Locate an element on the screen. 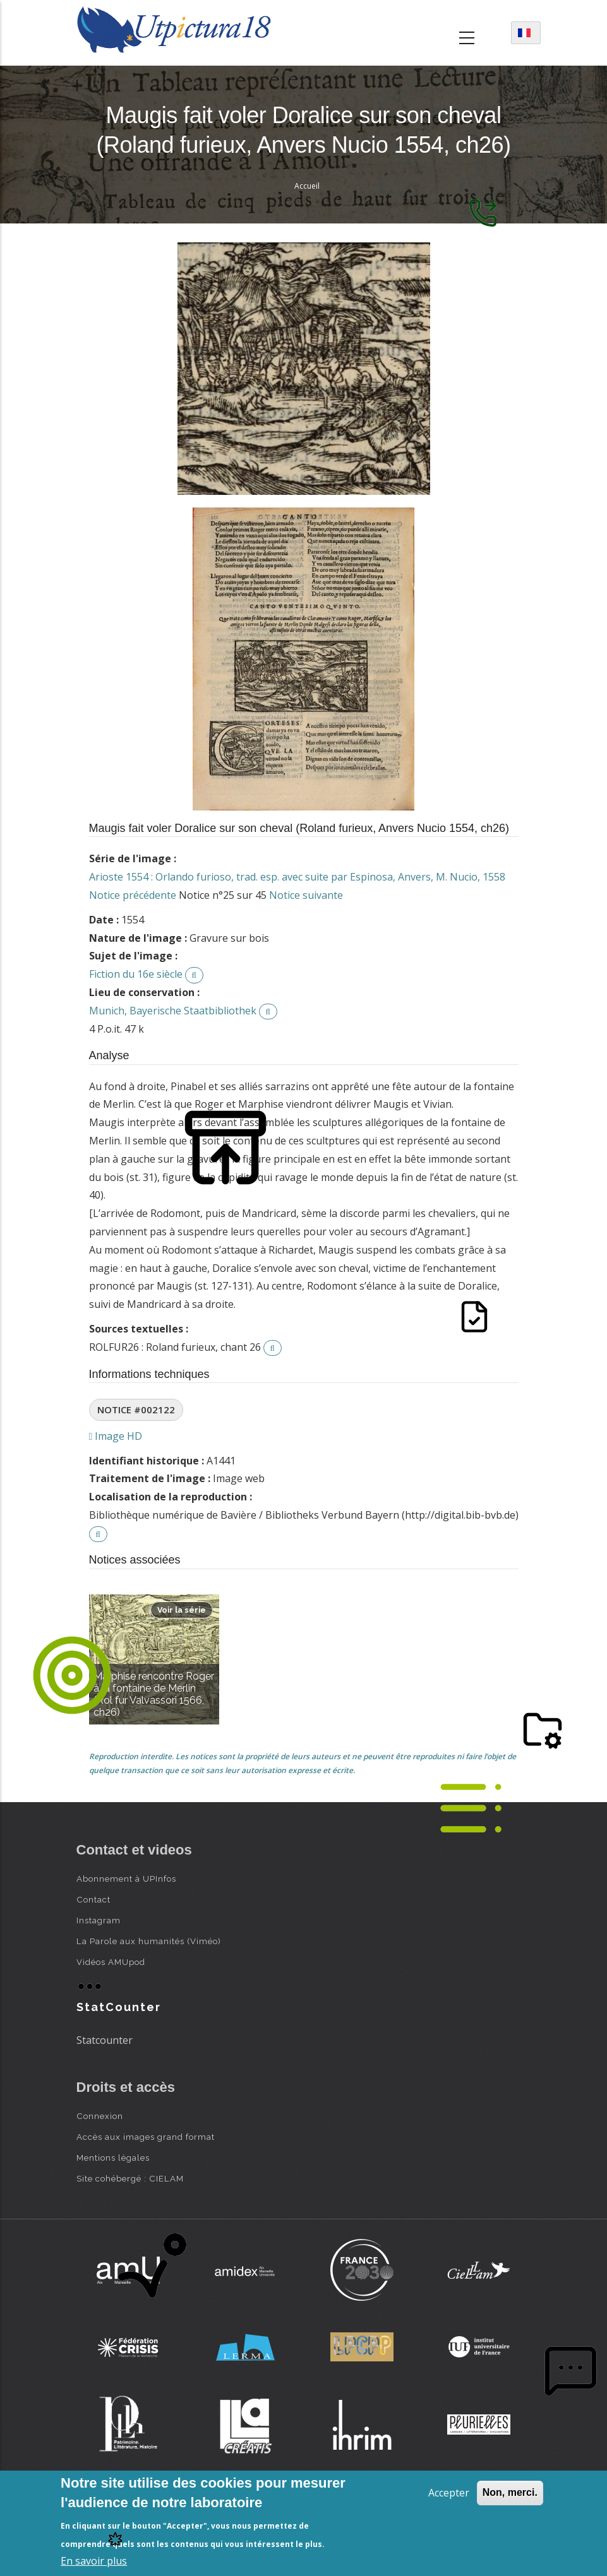  file successfully uploaded or verified is located at coordinates (474, 1317).